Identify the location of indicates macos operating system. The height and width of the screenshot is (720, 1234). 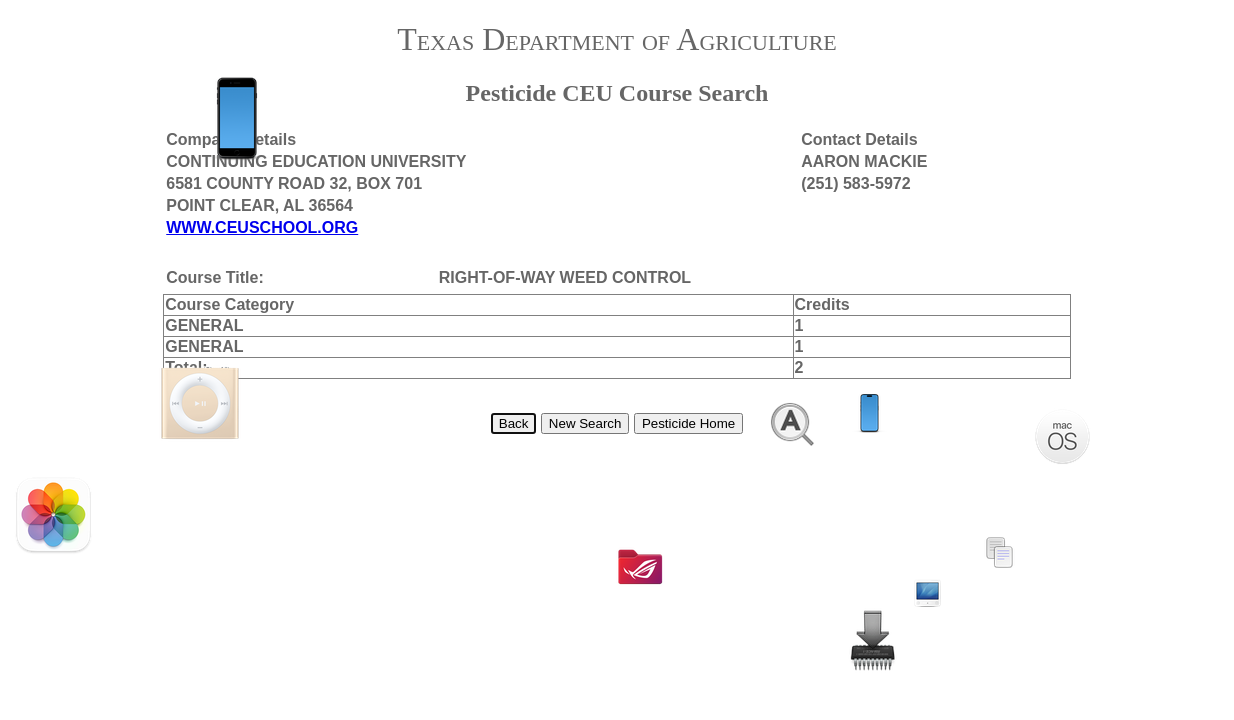
(1062, 436).